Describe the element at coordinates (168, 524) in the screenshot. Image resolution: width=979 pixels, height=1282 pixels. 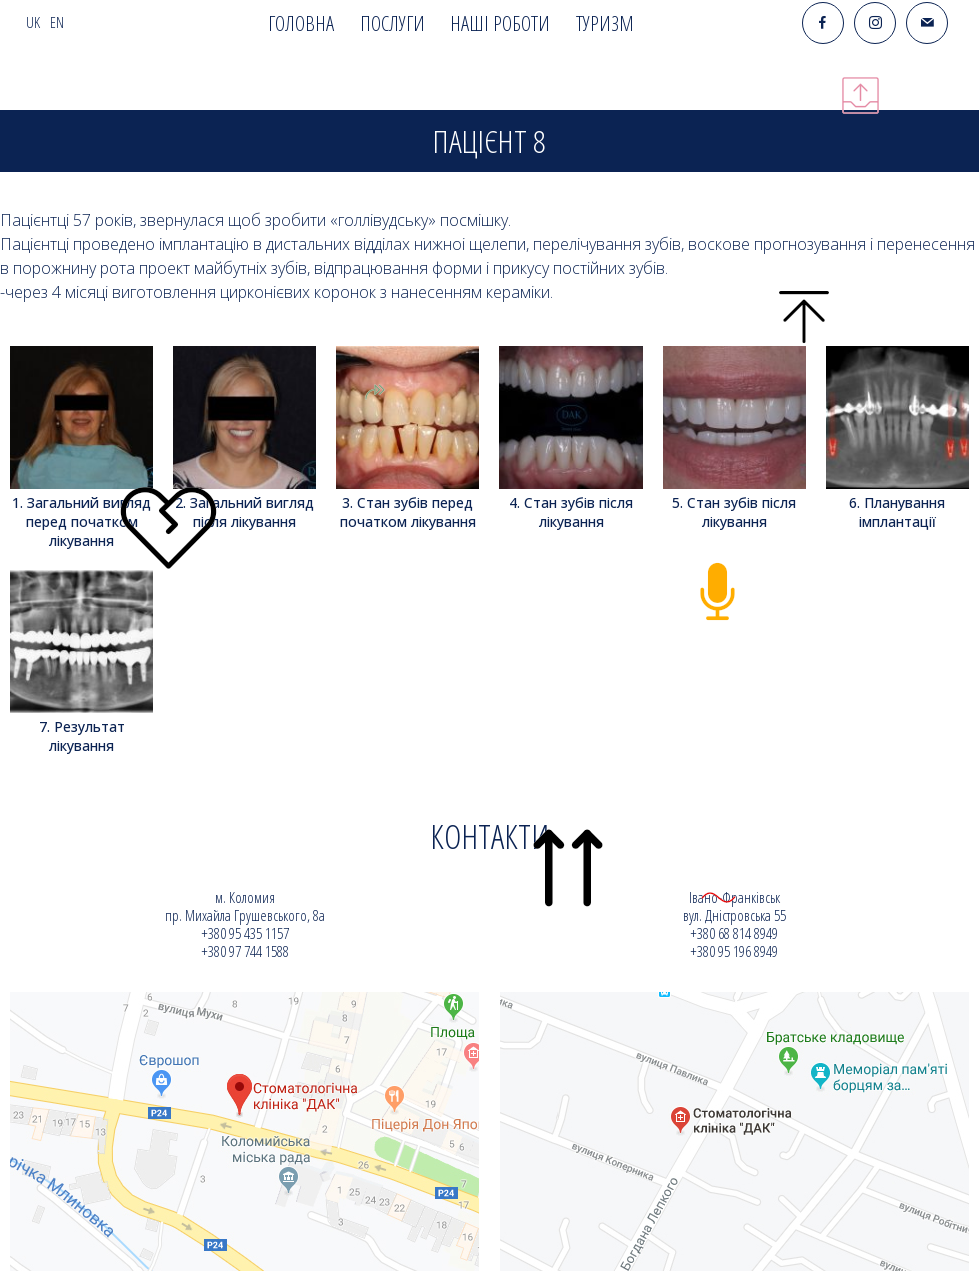
I see `unlike or remove from favorites` at that location.